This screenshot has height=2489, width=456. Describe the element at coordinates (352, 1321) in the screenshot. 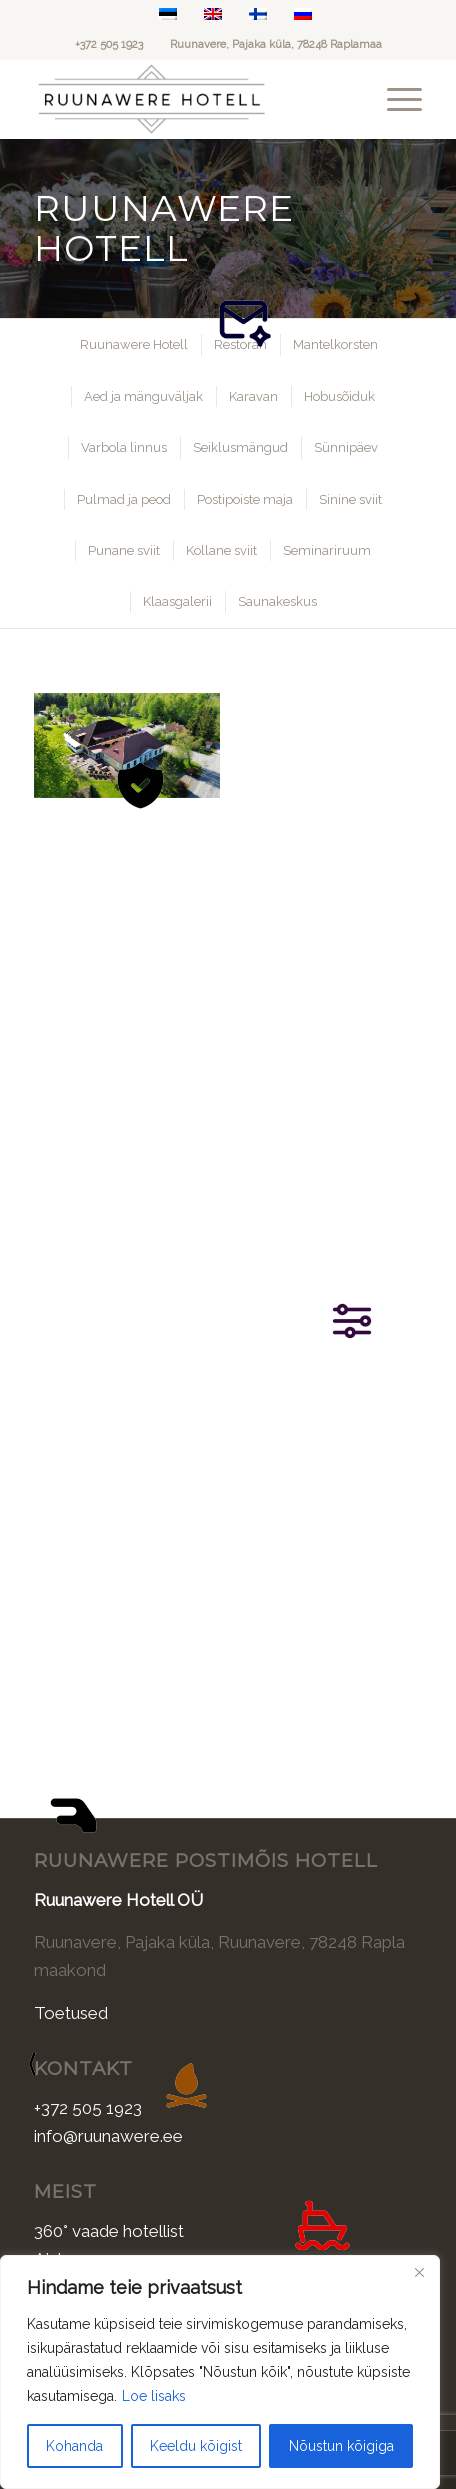

I see `adjust settings or preferences` at that location.